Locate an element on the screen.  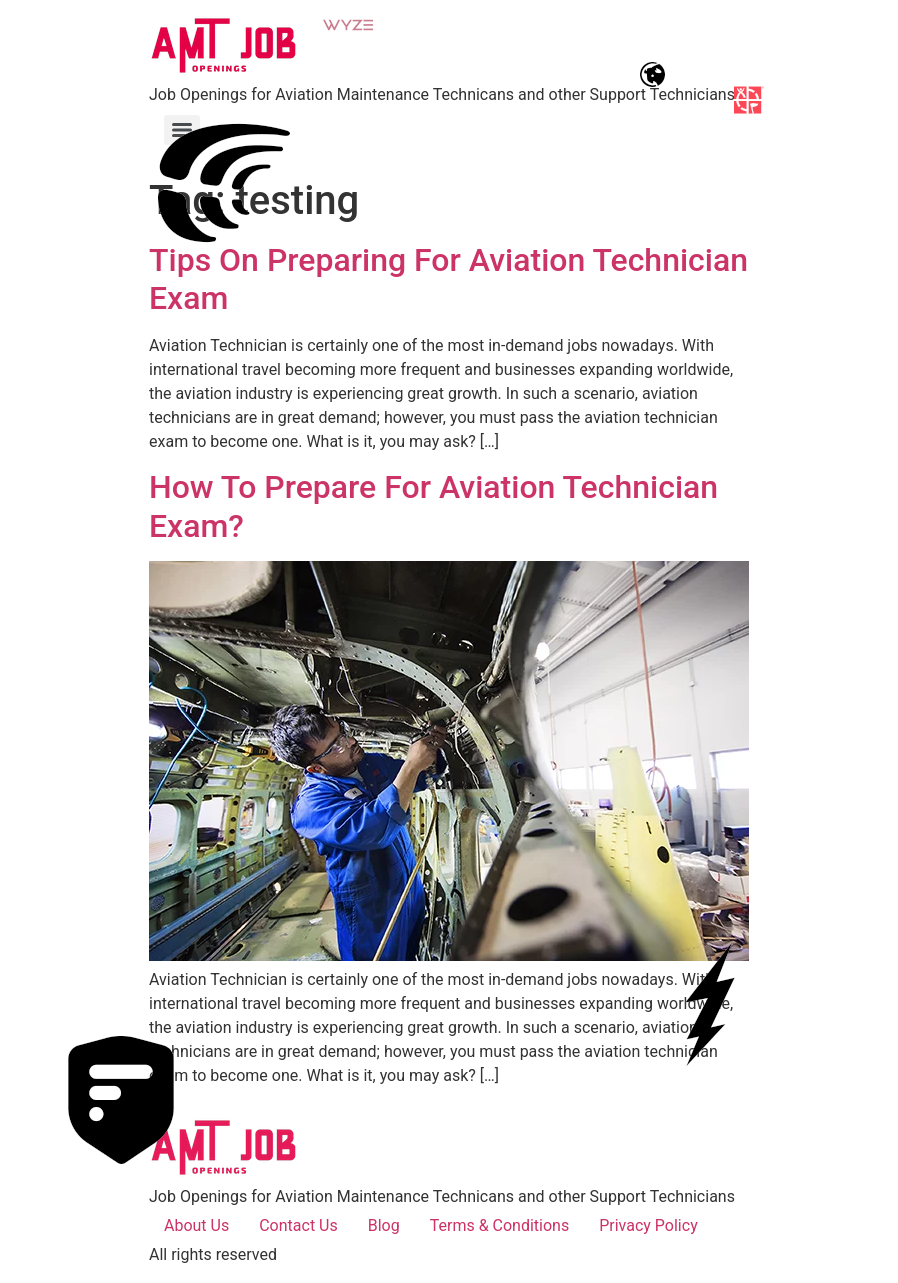
yaak app logo is located at coordinates (652, 74).